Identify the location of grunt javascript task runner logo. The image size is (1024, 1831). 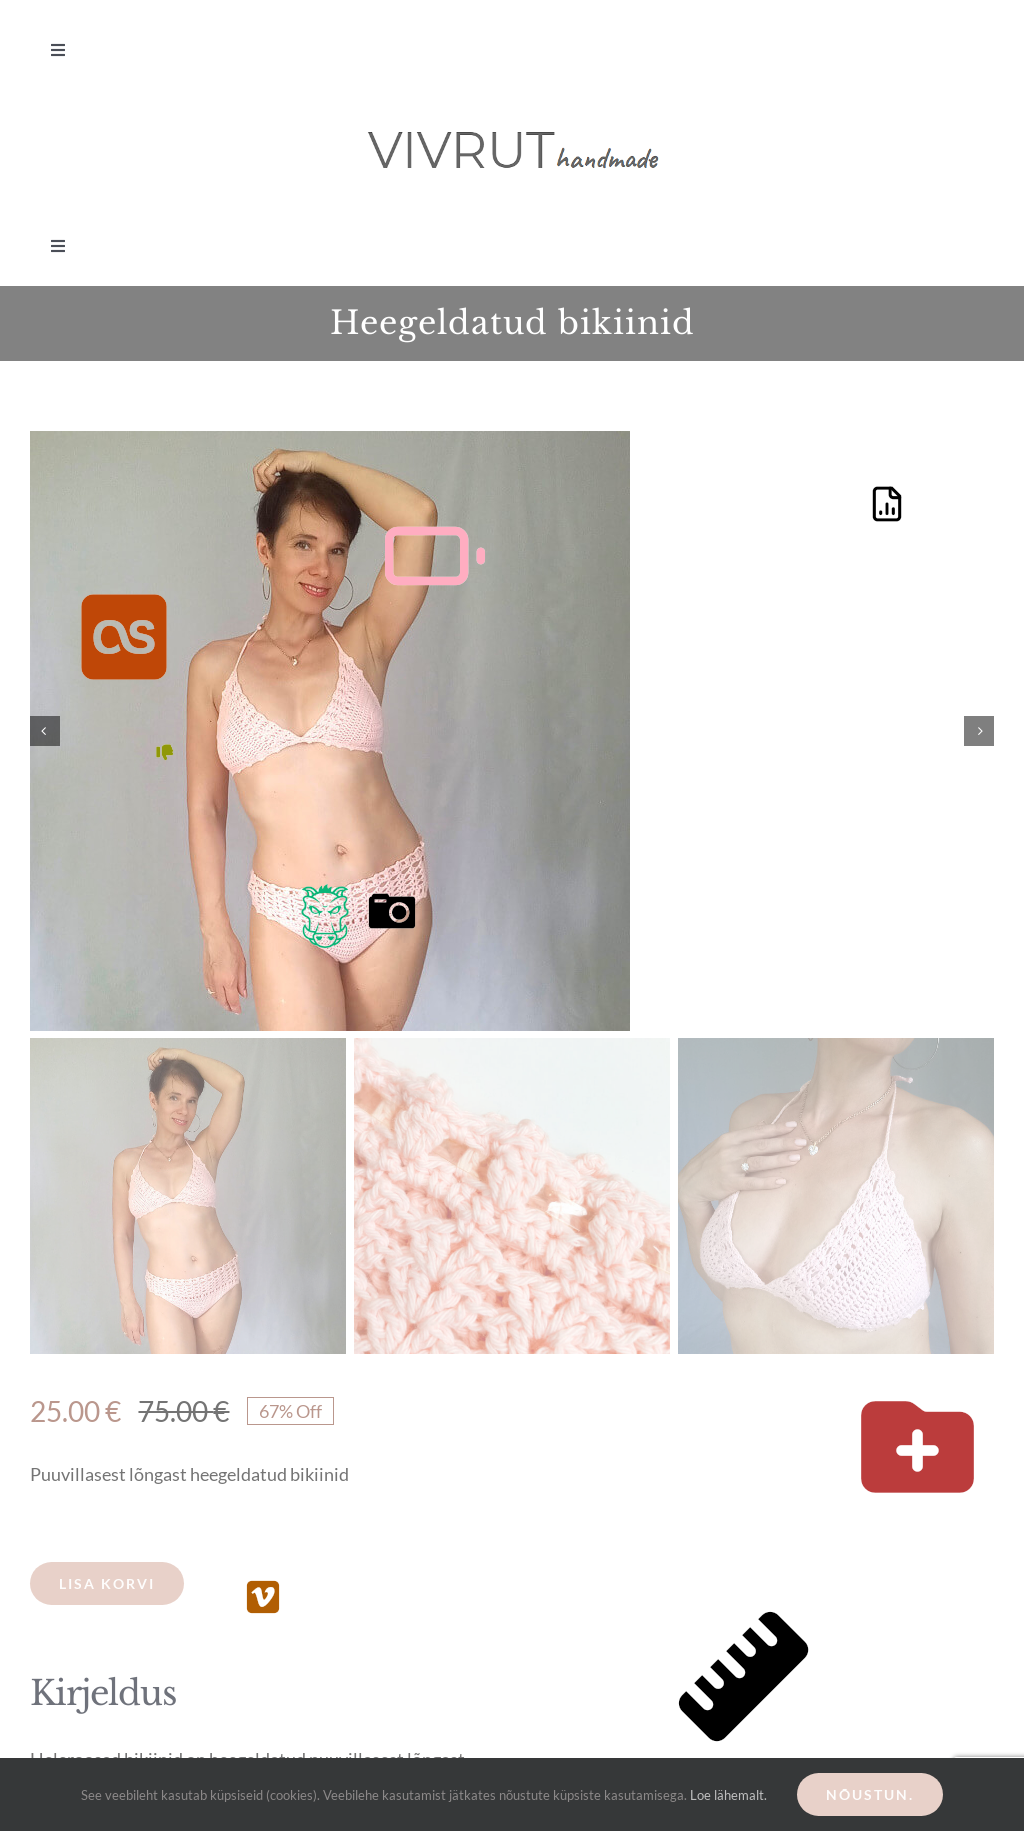
(325, 916).